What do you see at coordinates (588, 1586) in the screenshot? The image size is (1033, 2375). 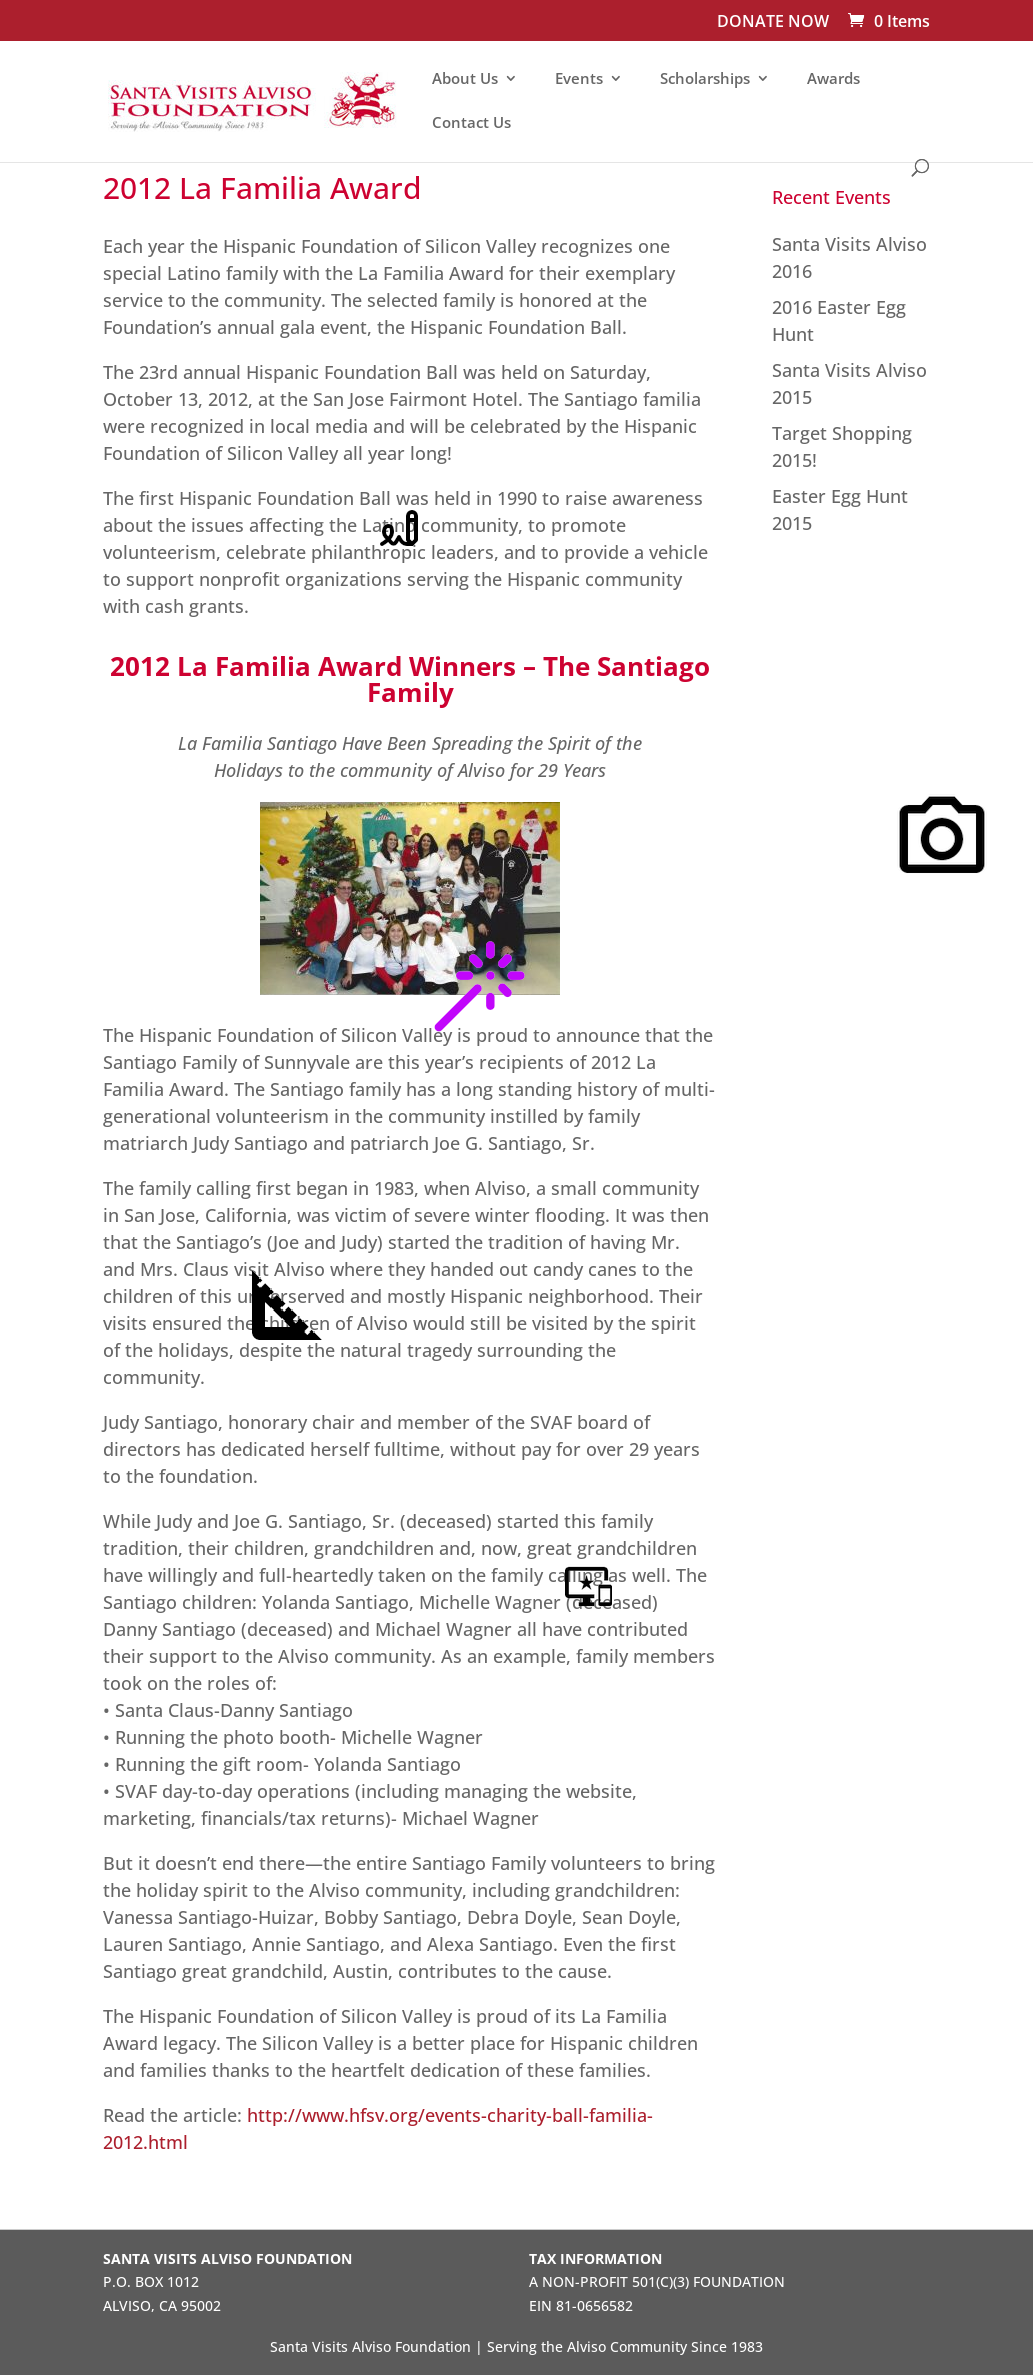 I see `view important or starred devices` at bounding box center [588, 1586].